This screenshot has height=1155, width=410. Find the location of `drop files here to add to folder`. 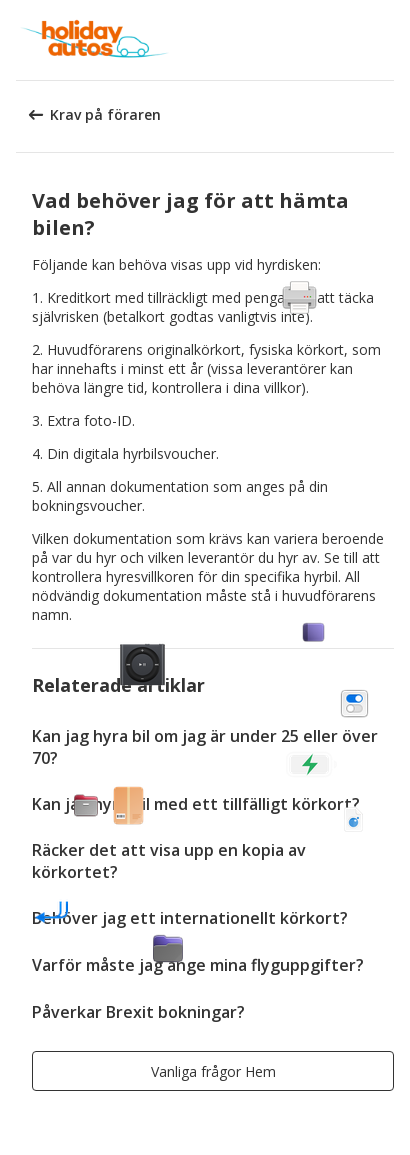

drop files here to add to folder is located at coordinates (168, 948).